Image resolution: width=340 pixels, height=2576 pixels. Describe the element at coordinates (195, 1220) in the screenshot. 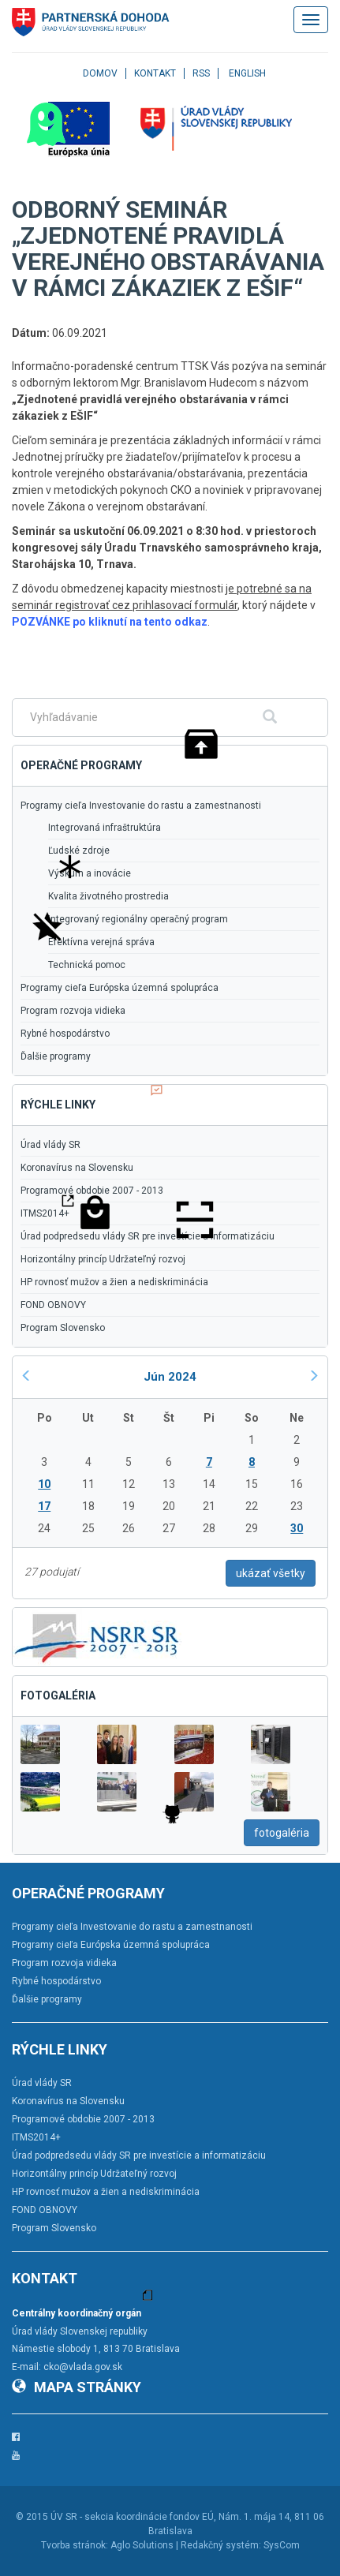

I see `scan a QR code` at that location.